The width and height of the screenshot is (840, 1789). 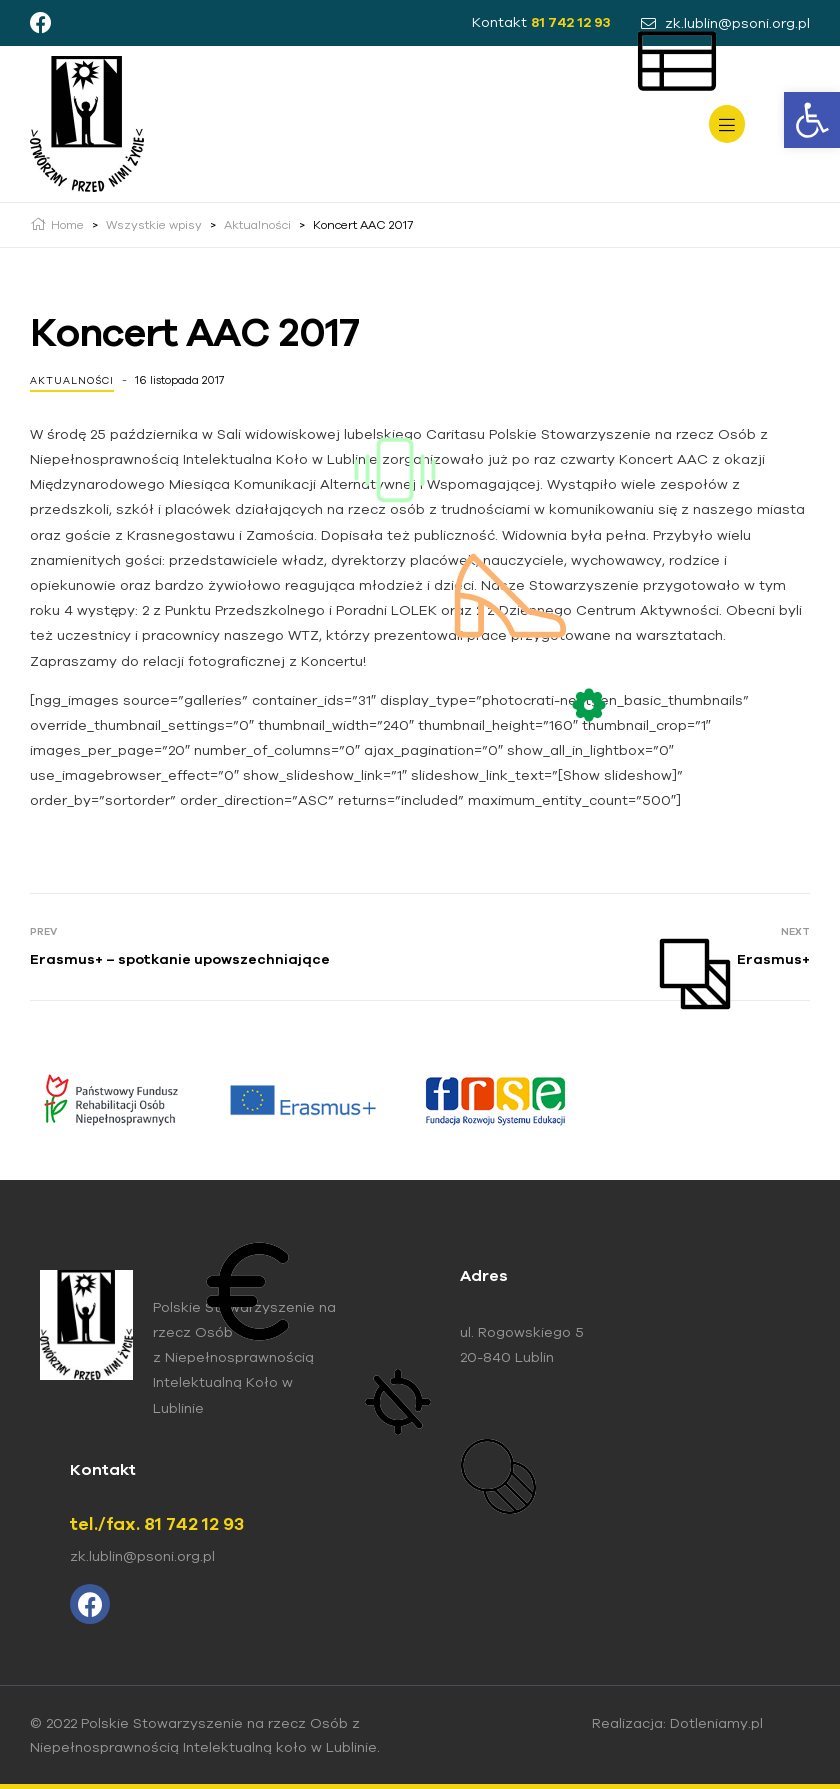 I want to click on browse women's footwear category, so click(x=504, y=599).